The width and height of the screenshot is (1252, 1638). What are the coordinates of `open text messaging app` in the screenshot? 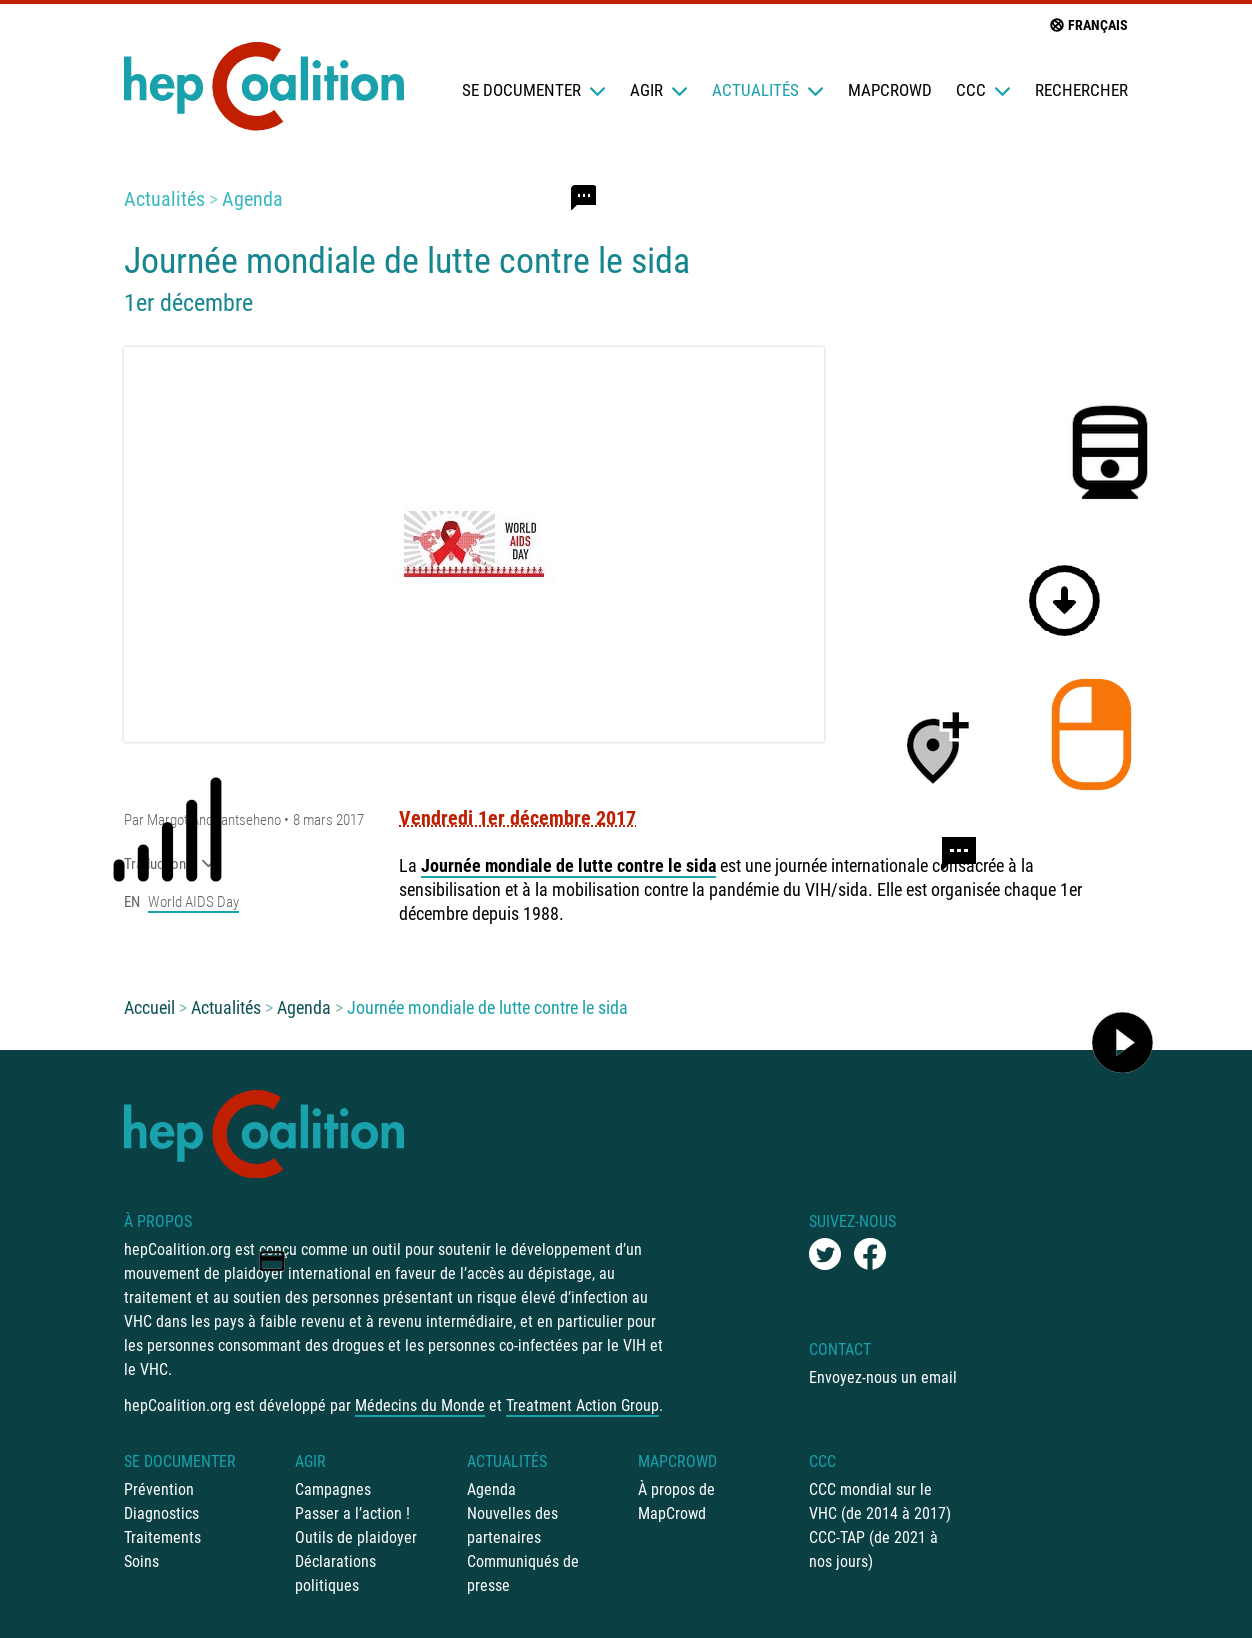 It's located at (584, 198).